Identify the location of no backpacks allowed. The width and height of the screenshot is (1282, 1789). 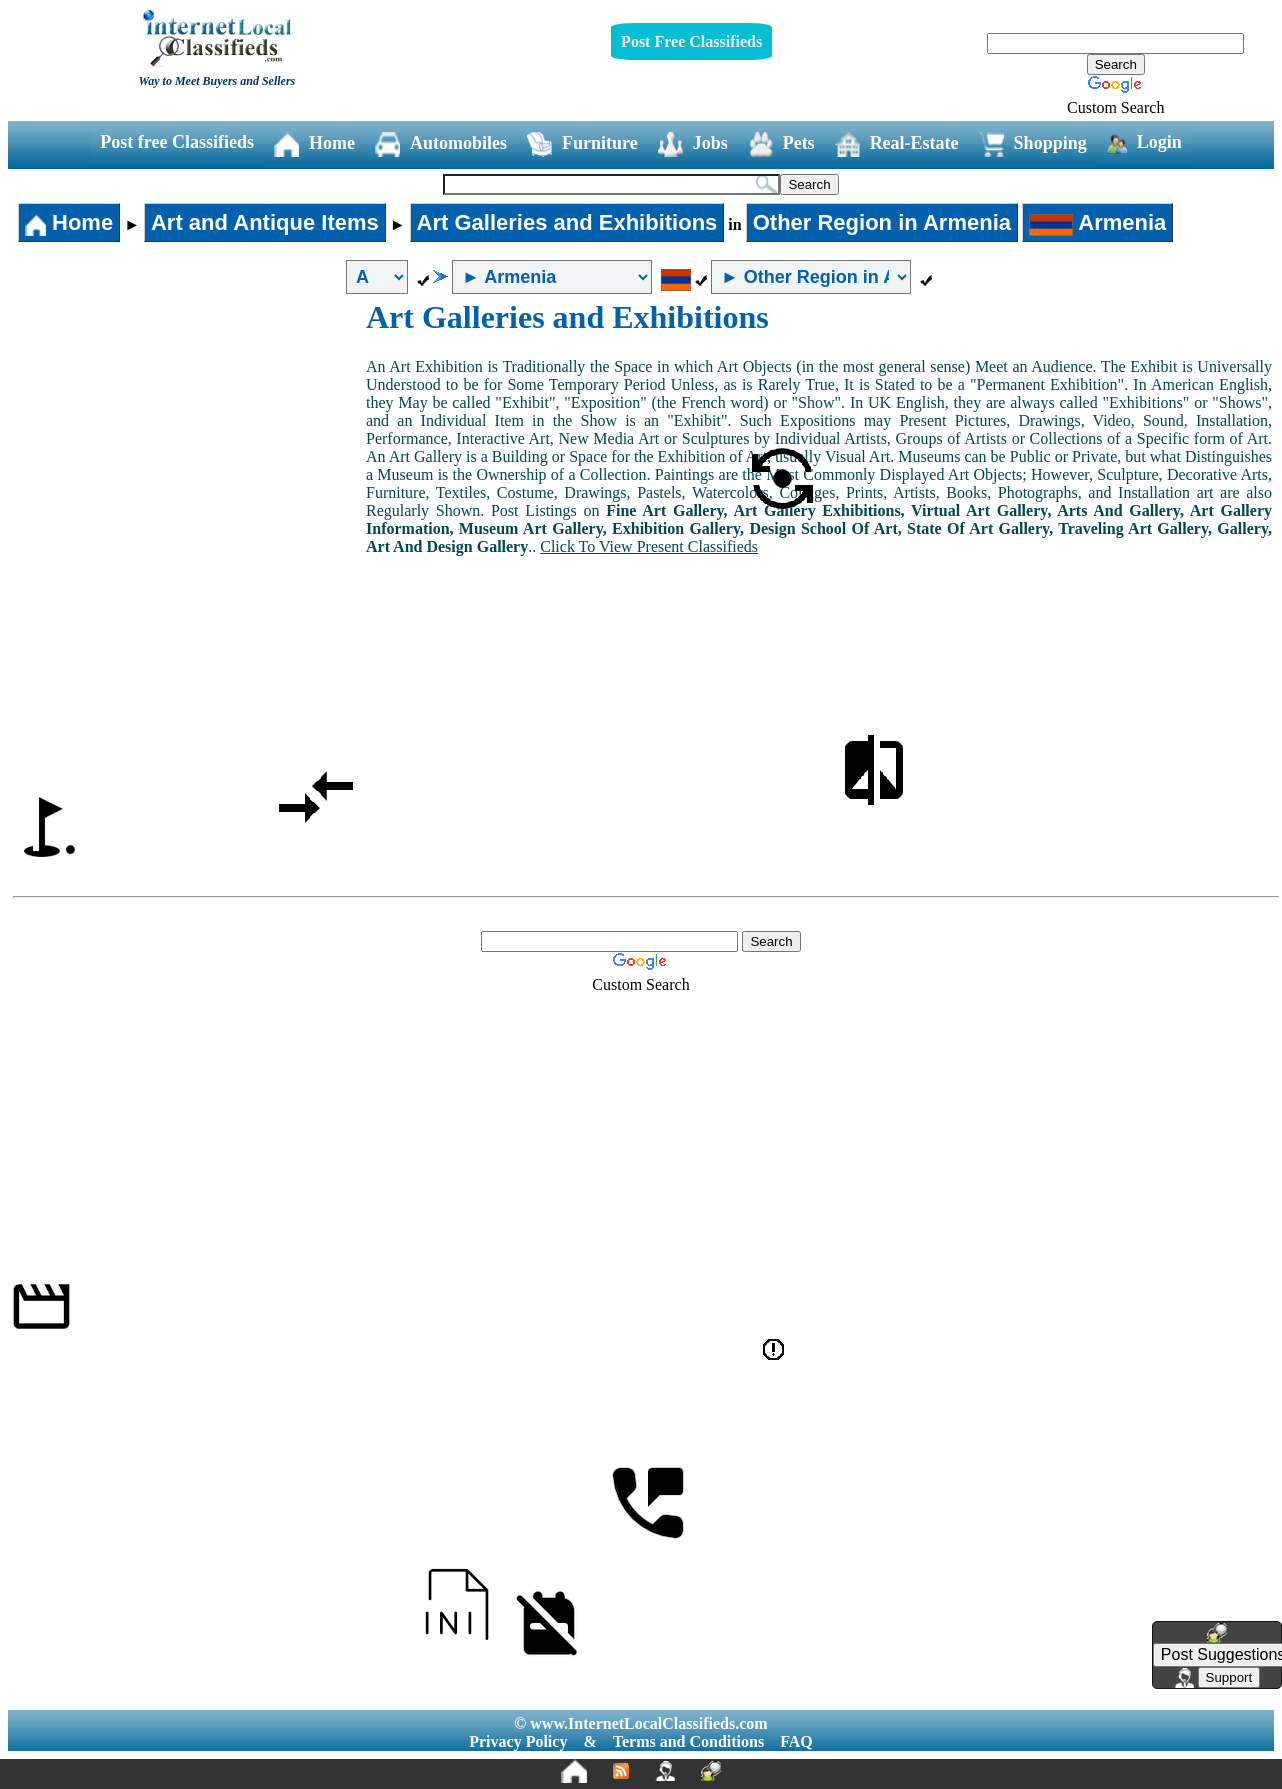
(549, 1623).